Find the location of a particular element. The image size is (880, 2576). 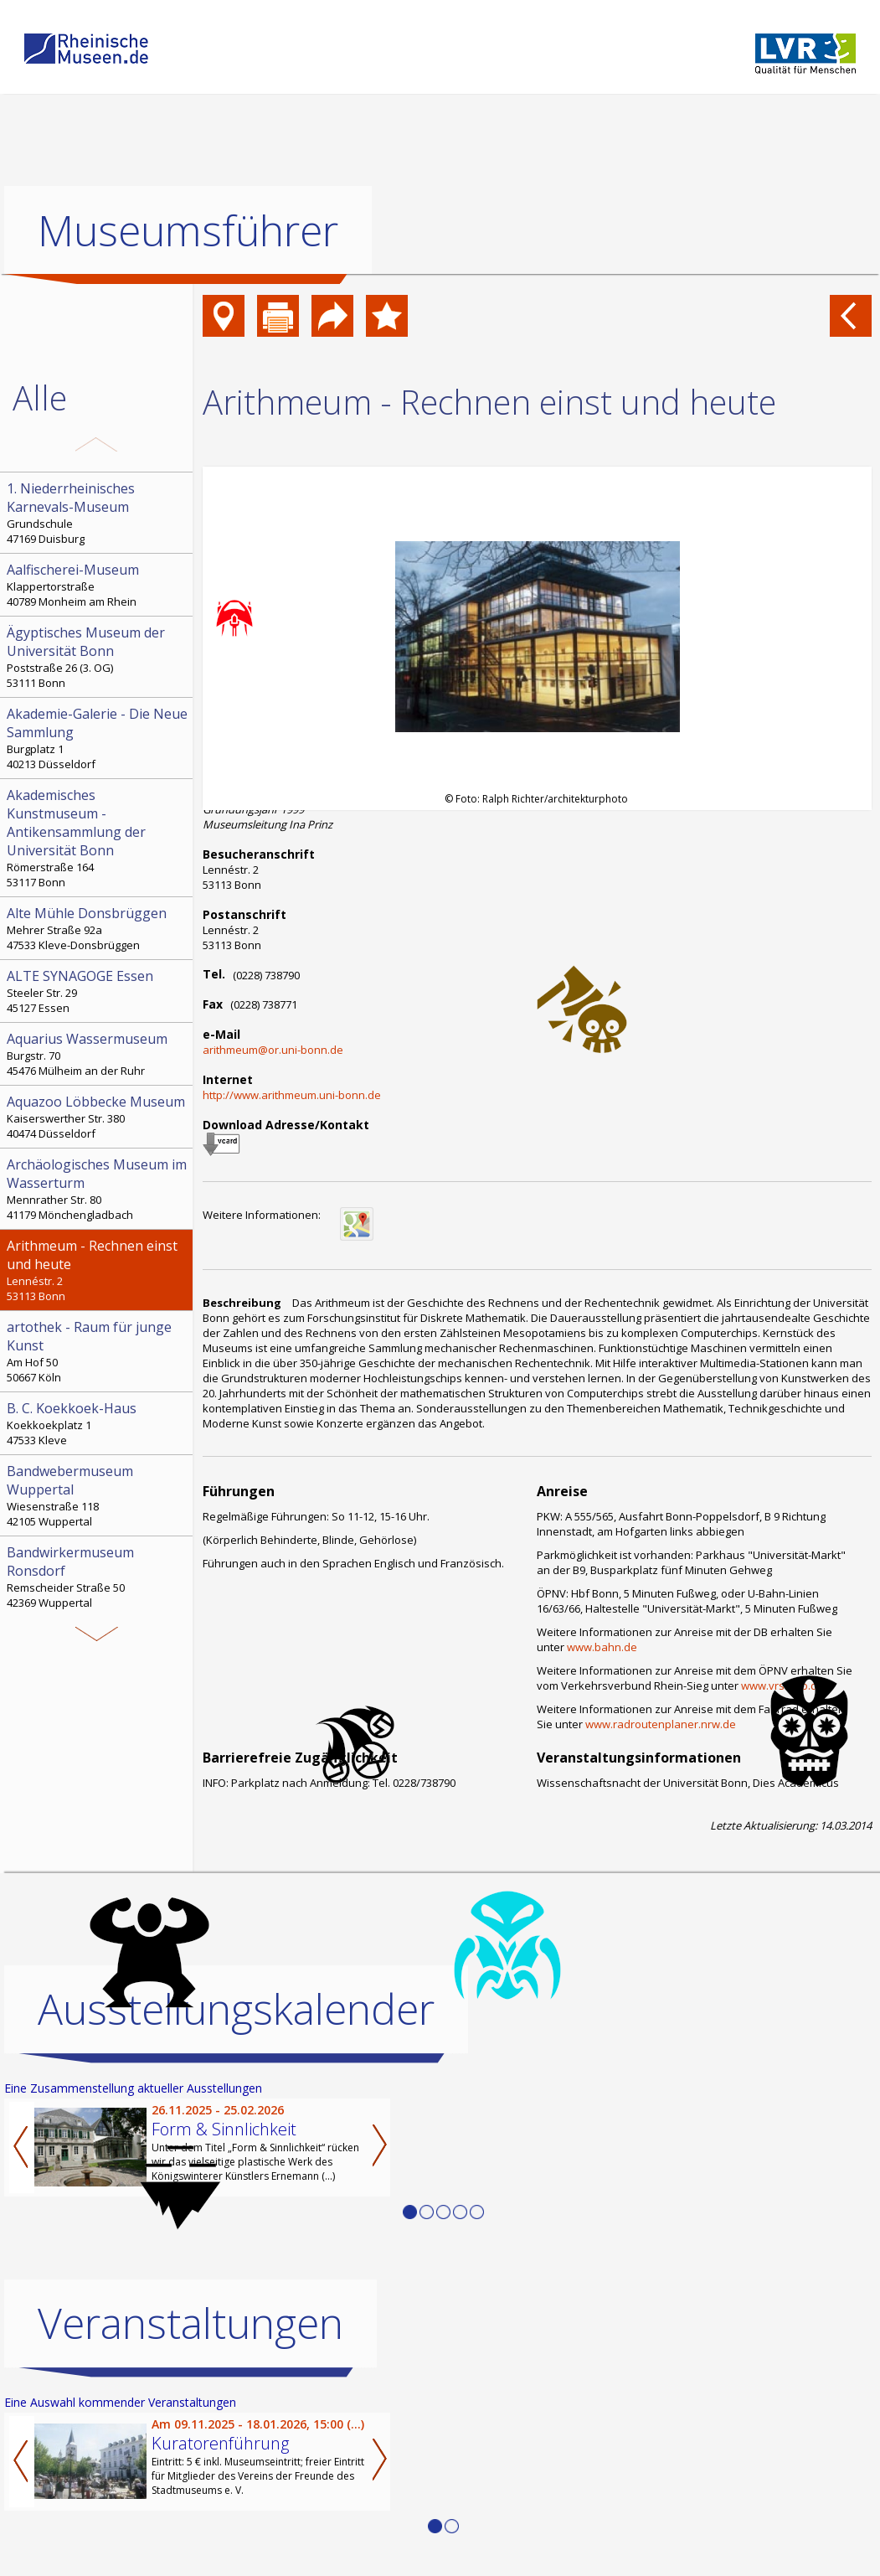

access platformer game level is located at coordinates (180, 2185).